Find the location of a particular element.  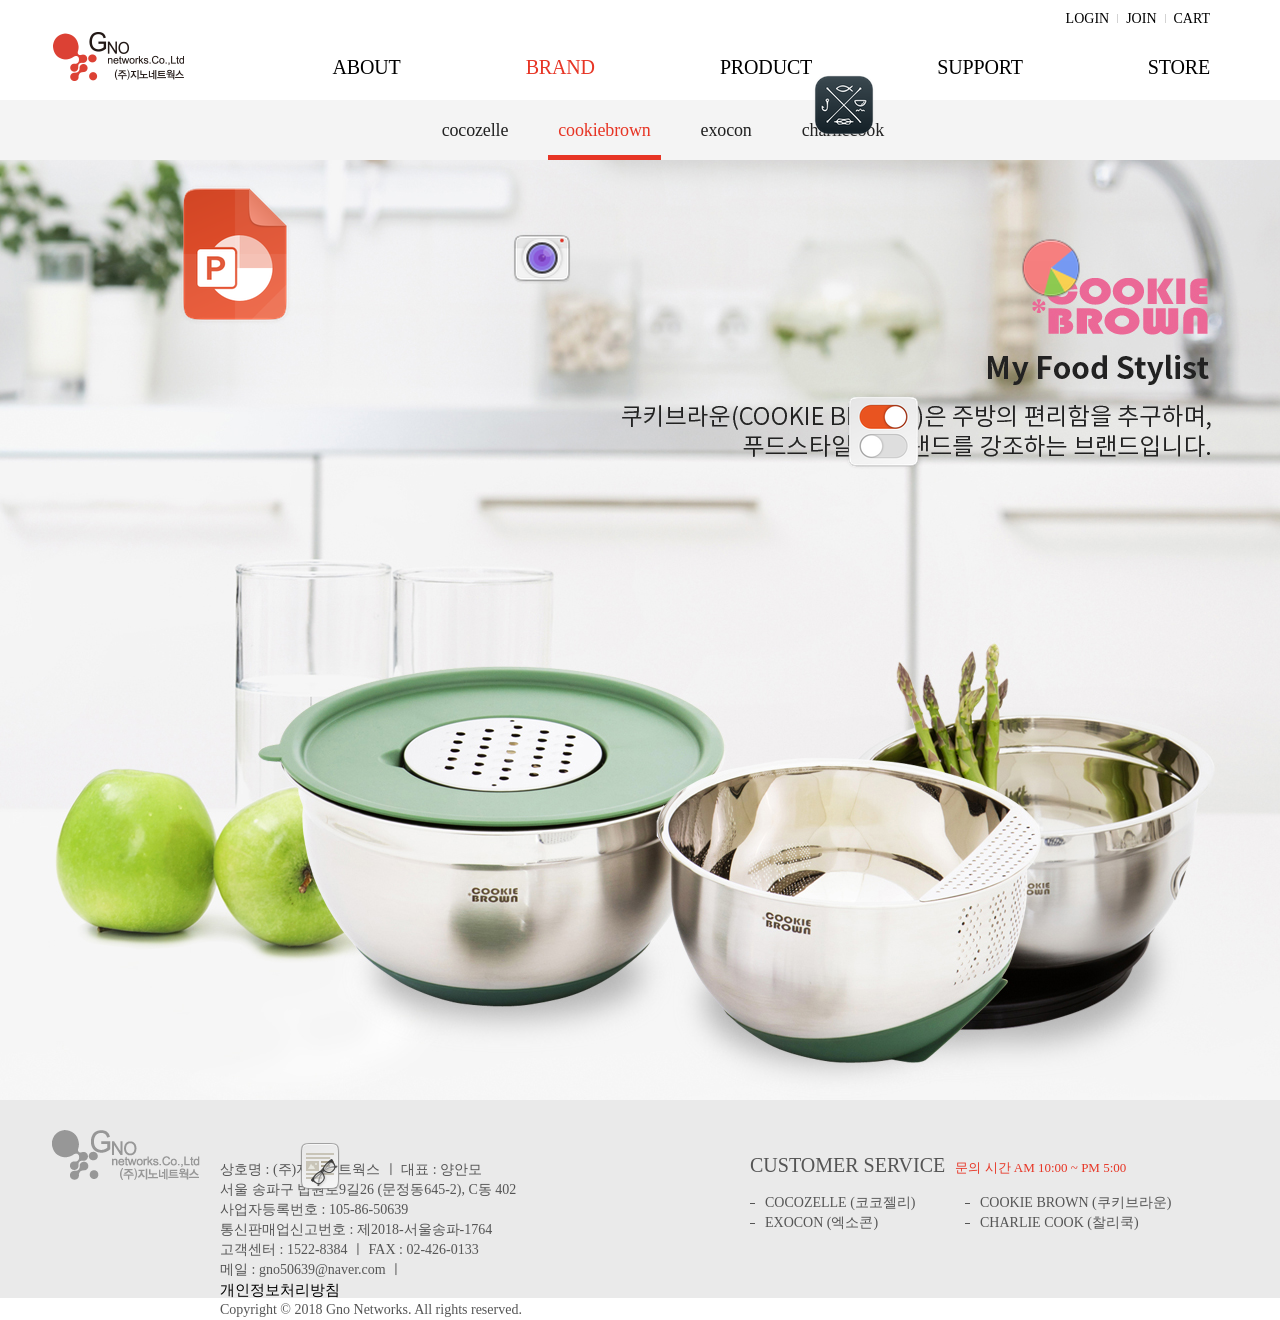

open disk usage analyzer is located at coordinates (1051, 268).